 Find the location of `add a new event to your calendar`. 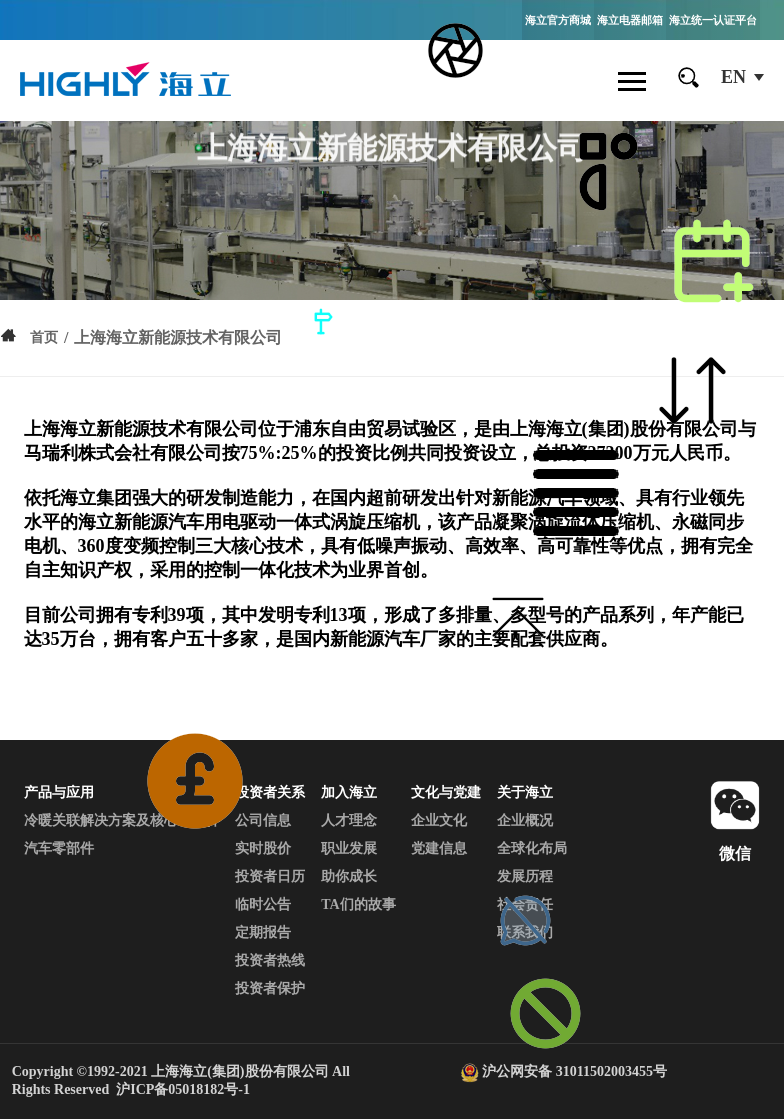

add a new event to your calendar is located at coordinates (712, 261).